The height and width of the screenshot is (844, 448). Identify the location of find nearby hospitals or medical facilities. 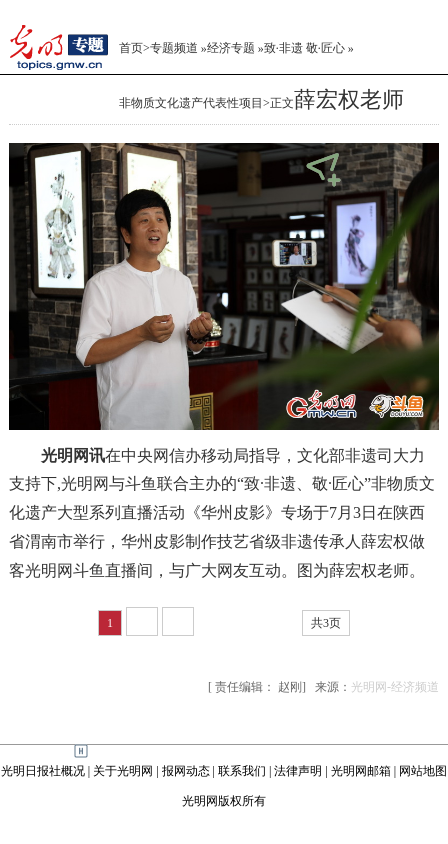
(81, 751).